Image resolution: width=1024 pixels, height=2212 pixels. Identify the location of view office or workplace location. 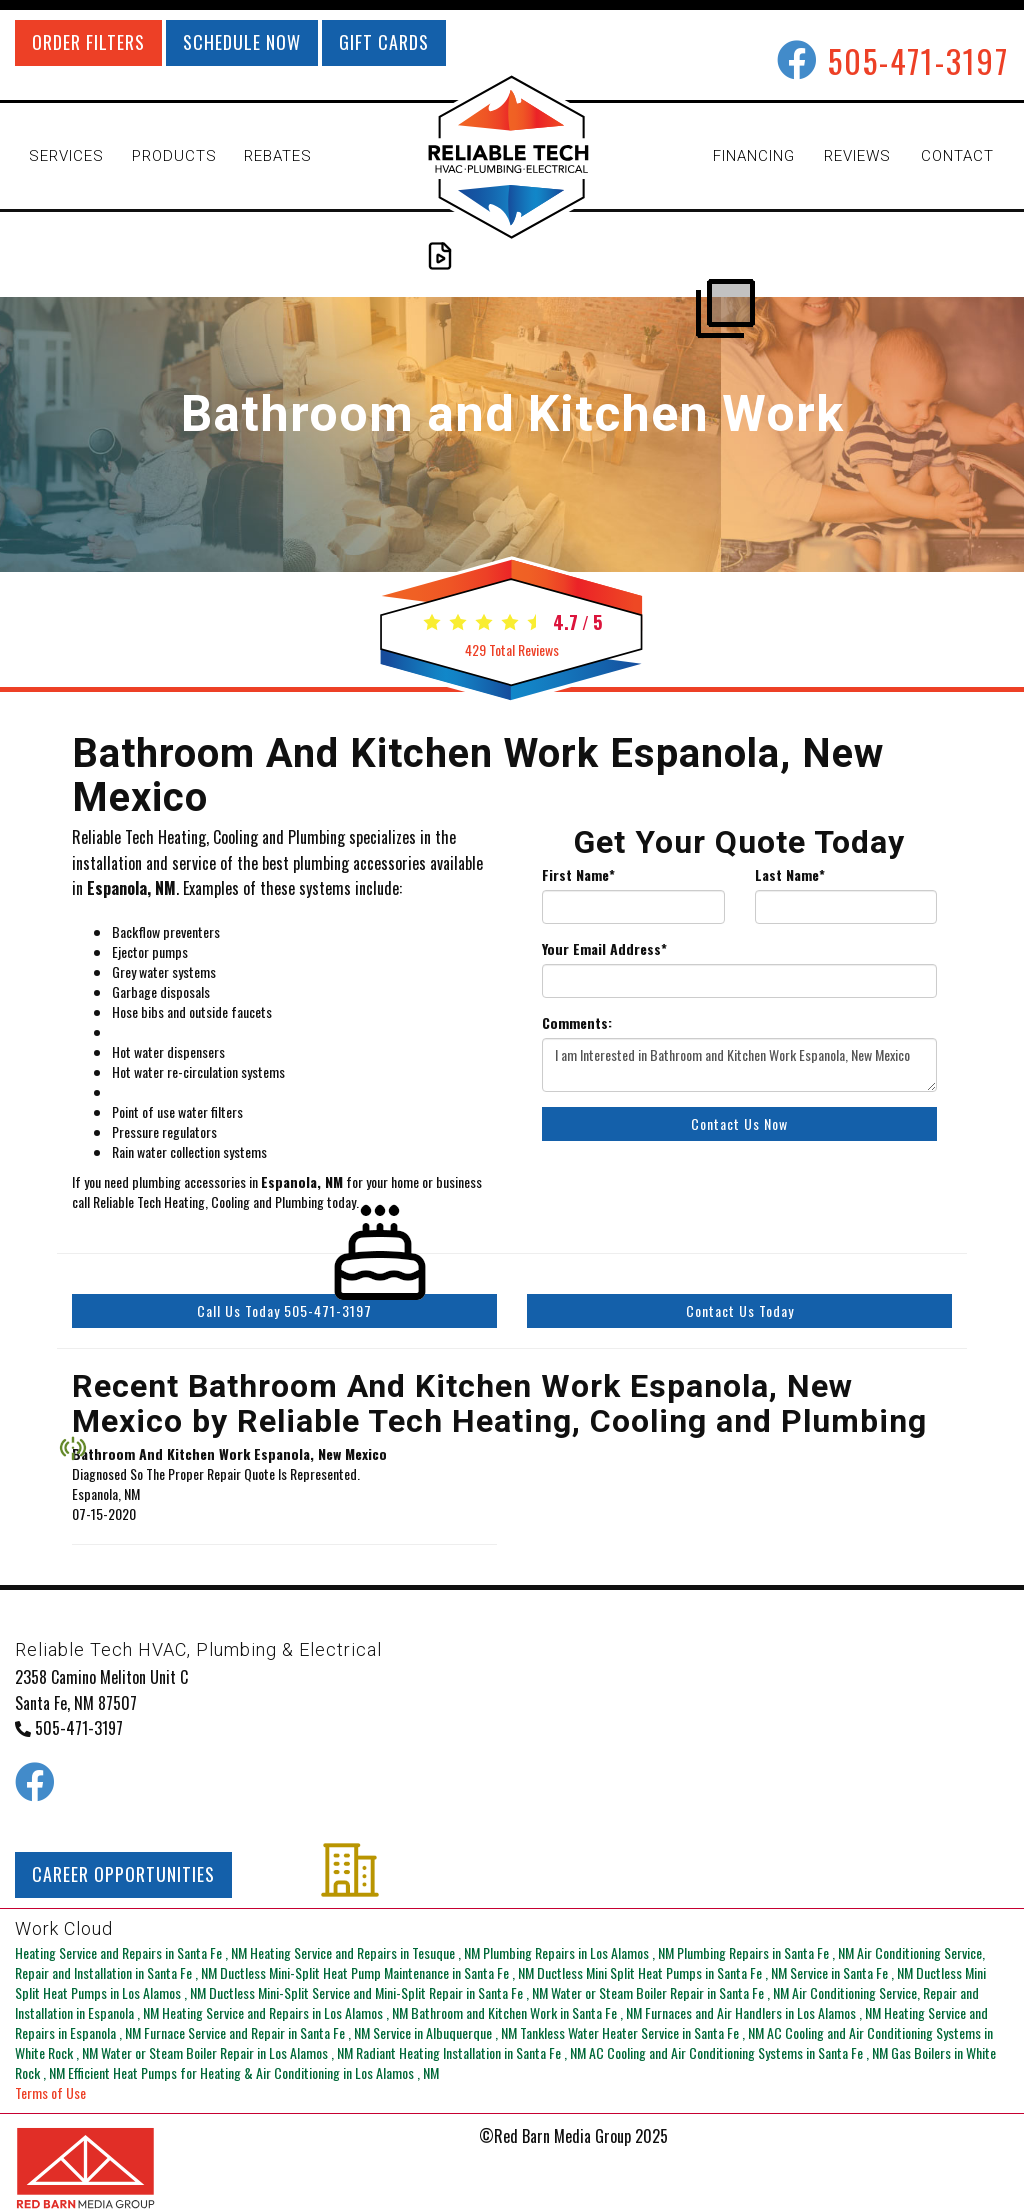
(350, 1870).